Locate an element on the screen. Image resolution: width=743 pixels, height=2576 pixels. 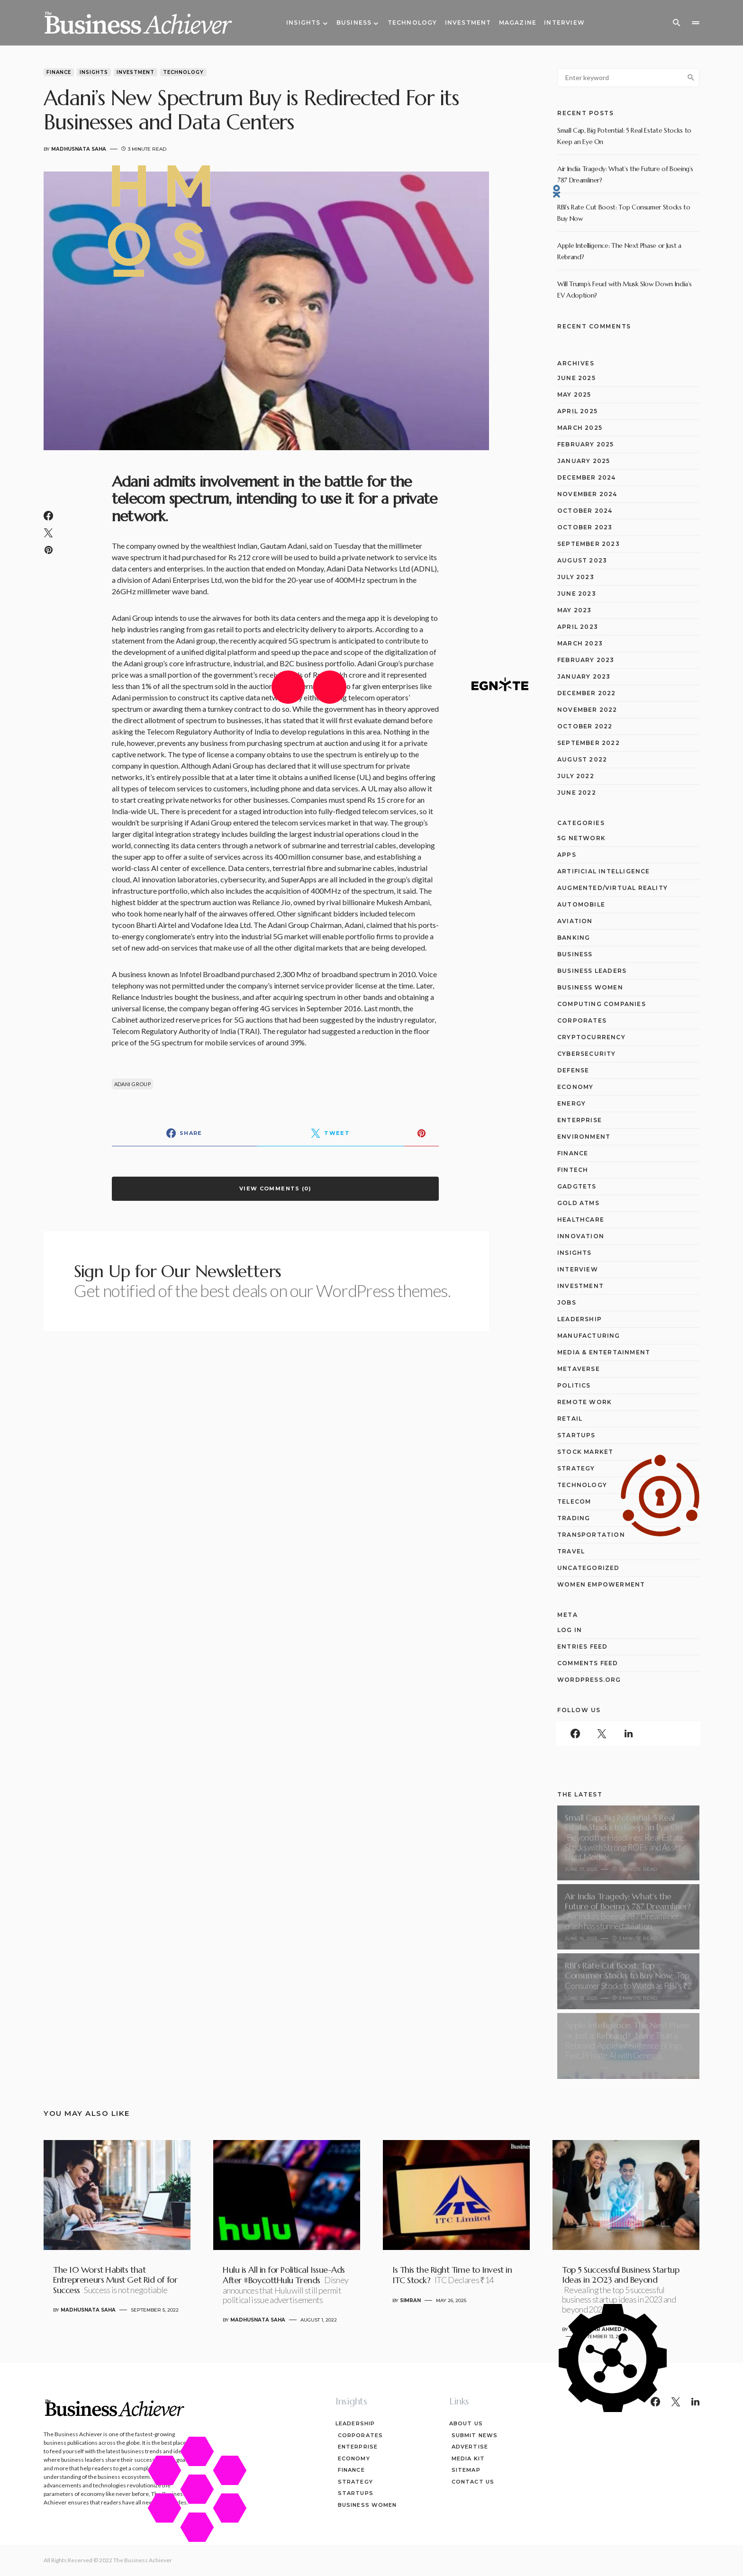
open Flickr app is located at coordinates (309, 687).